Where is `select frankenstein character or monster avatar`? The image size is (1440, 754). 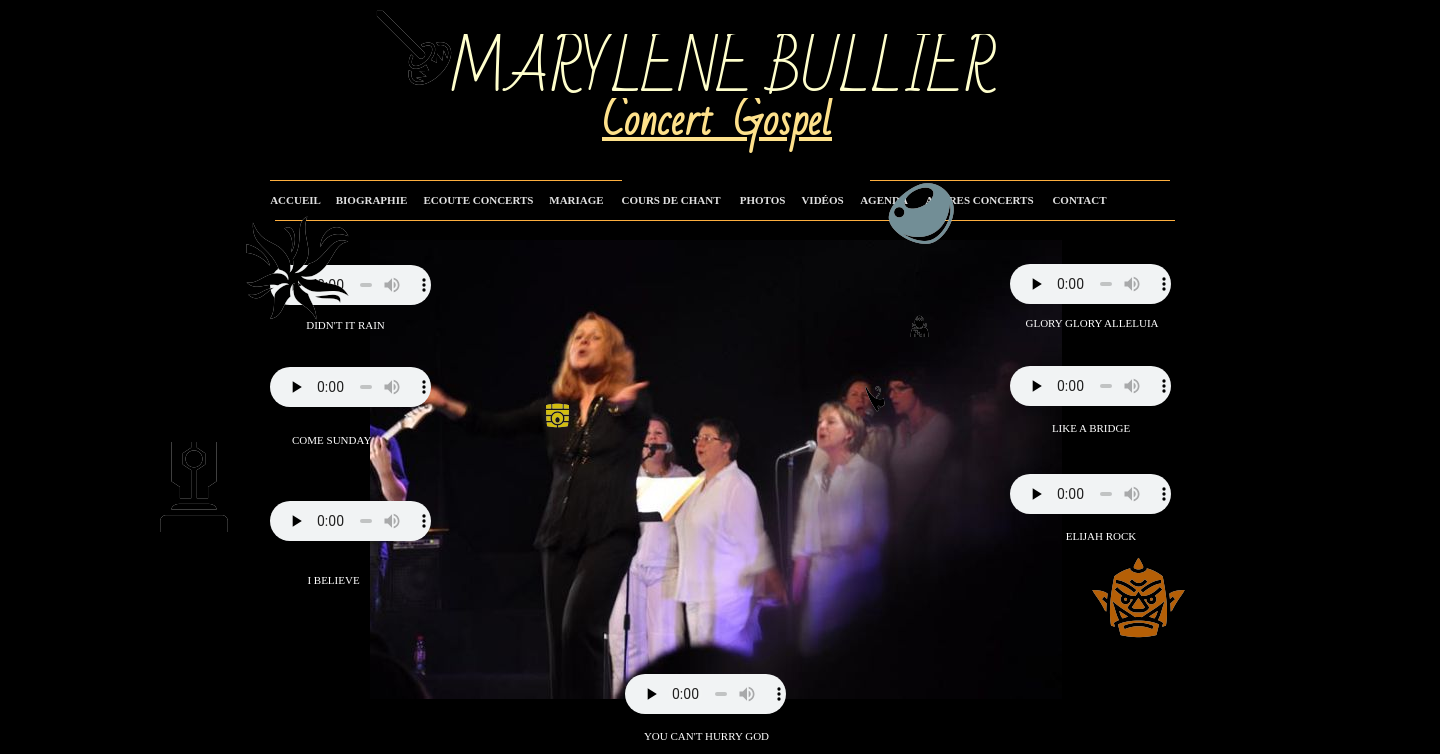 select frankenstein character or monster avatar is located at coordinates (919, 326).